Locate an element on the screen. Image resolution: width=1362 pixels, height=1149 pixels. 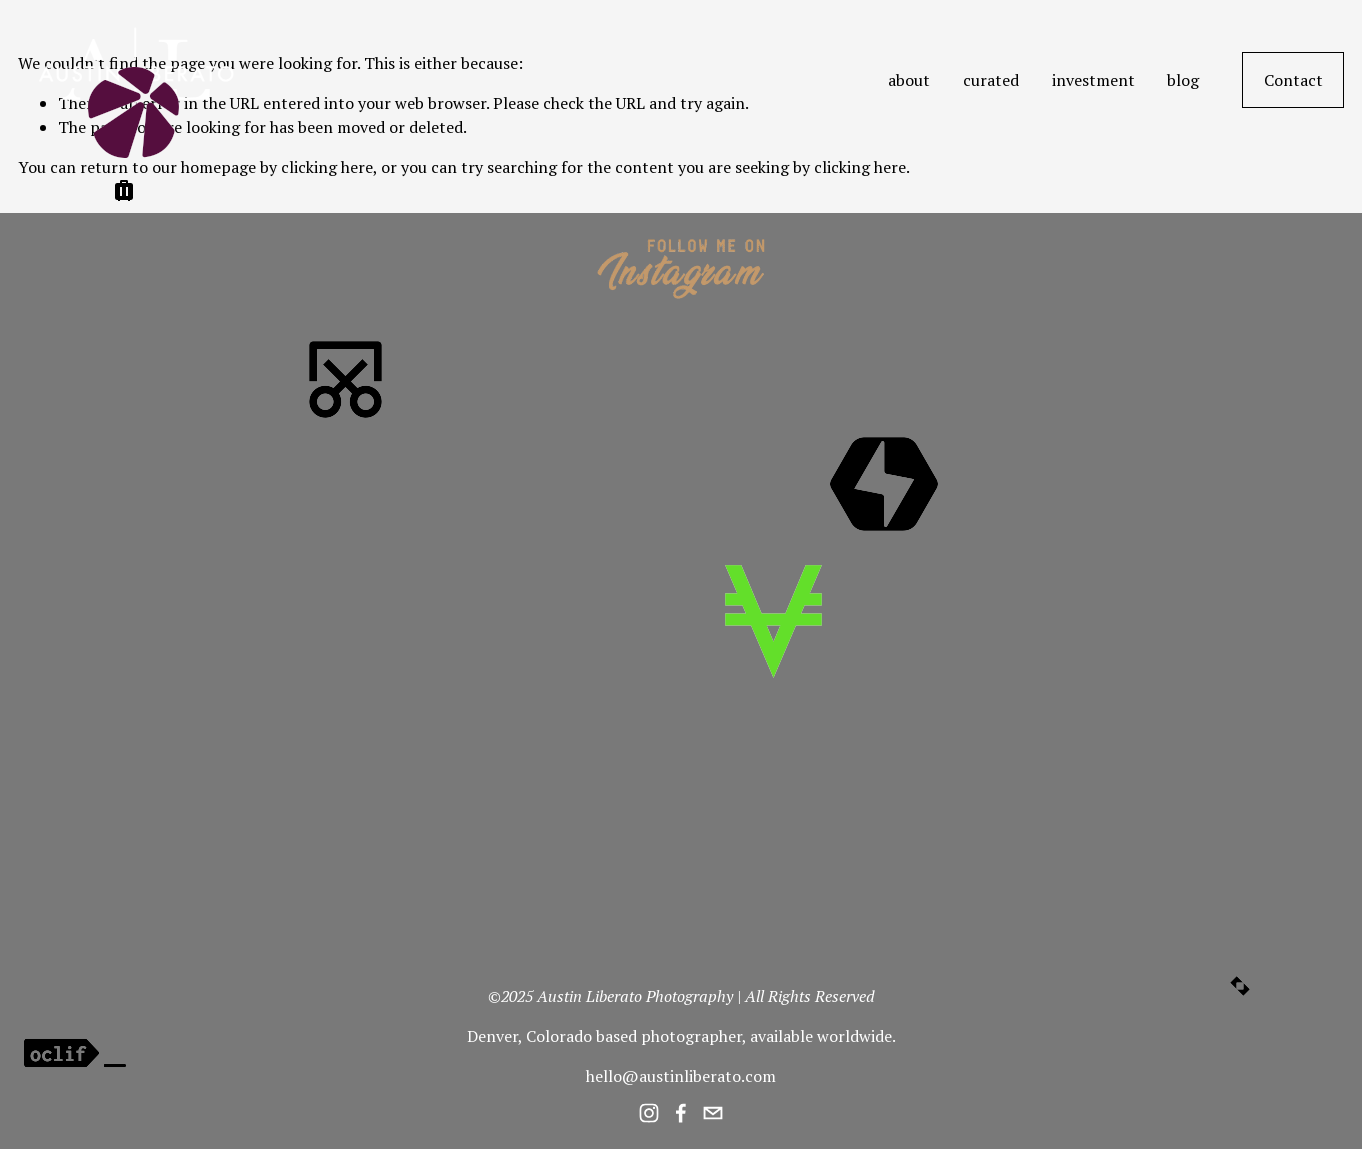
chakra ui logo is located at coordinates (884, 484).